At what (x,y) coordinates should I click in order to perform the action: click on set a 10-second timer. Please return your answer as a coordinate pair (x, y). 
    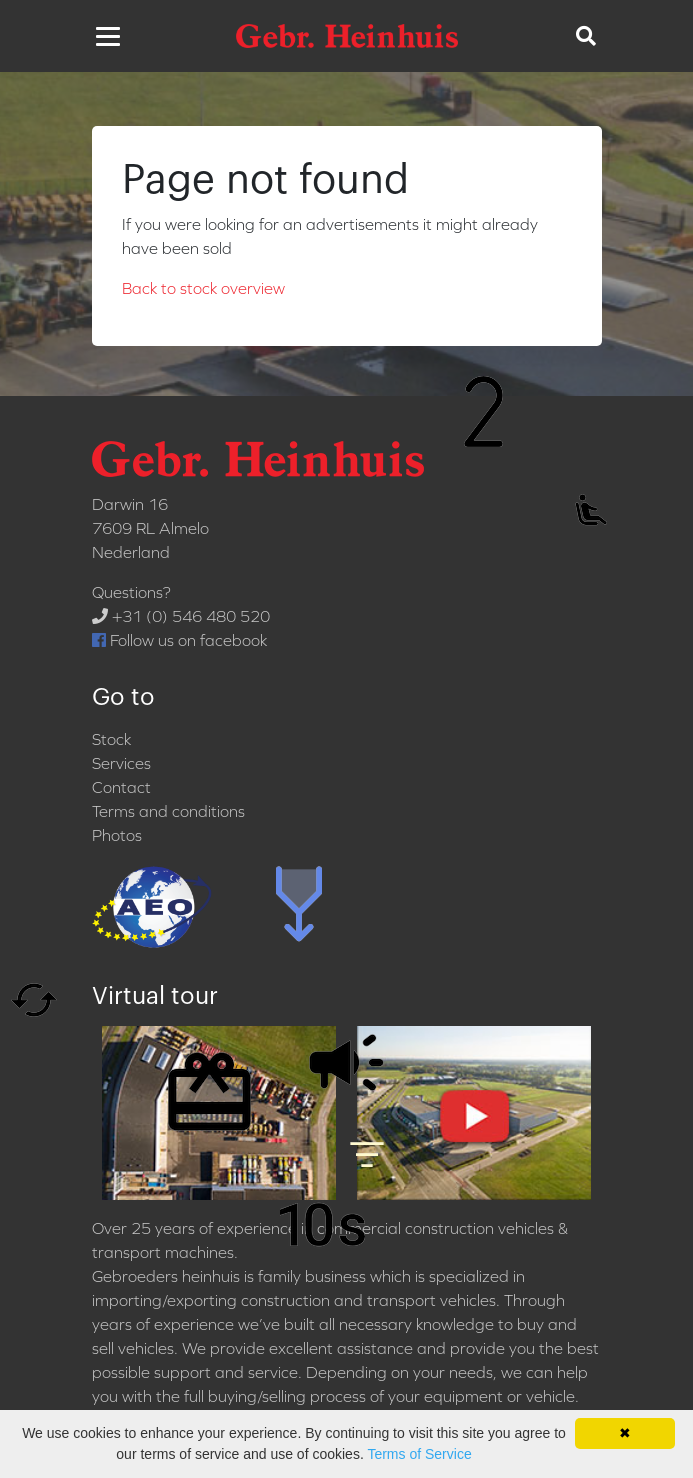
    Looking at the image, I should click on (322, 1224).